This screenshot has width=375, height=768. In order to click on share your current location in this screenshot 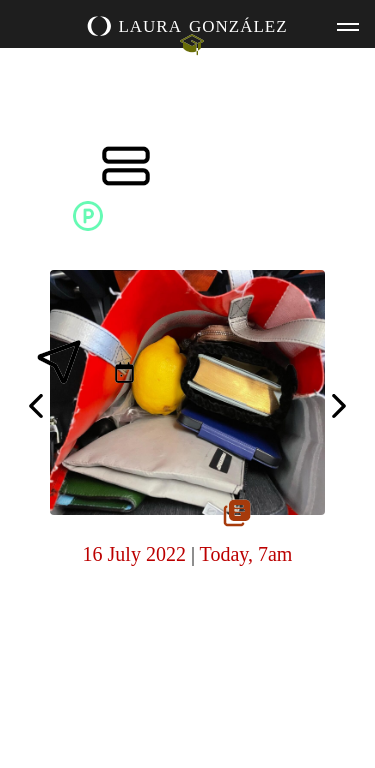, I will do `click(59, 361)`.